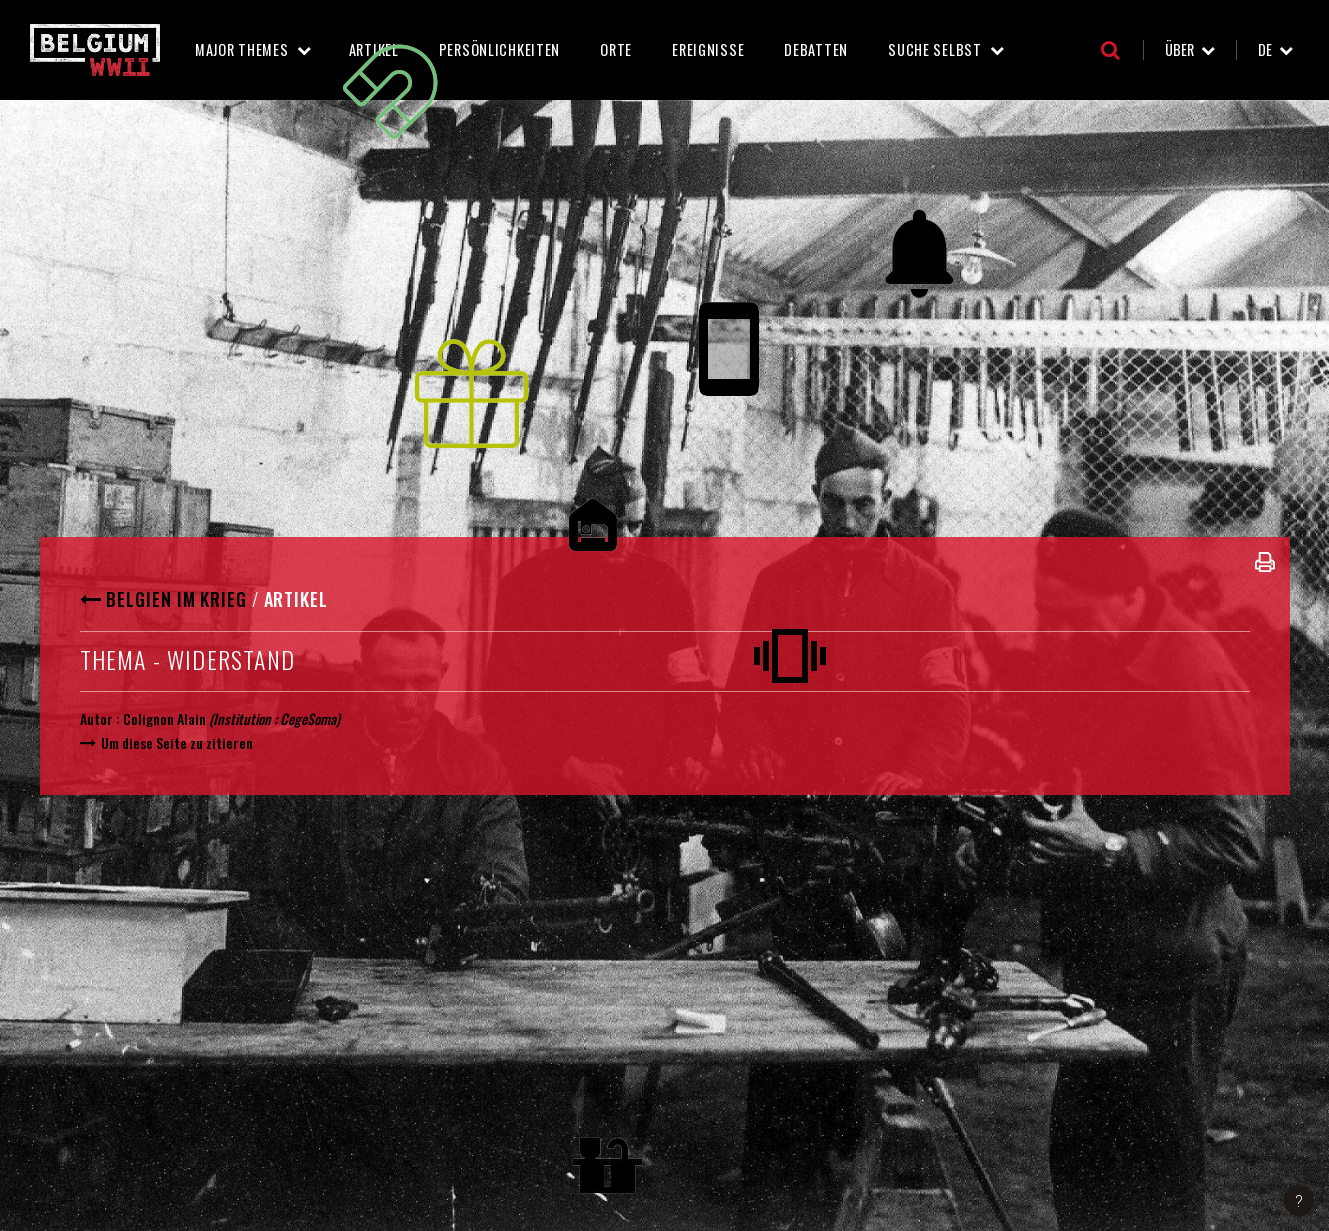  What do you see at coordinates (790, 656) in the screenshot?
I see `enable vibration mode for notifications` at bounding box center [790, 656].